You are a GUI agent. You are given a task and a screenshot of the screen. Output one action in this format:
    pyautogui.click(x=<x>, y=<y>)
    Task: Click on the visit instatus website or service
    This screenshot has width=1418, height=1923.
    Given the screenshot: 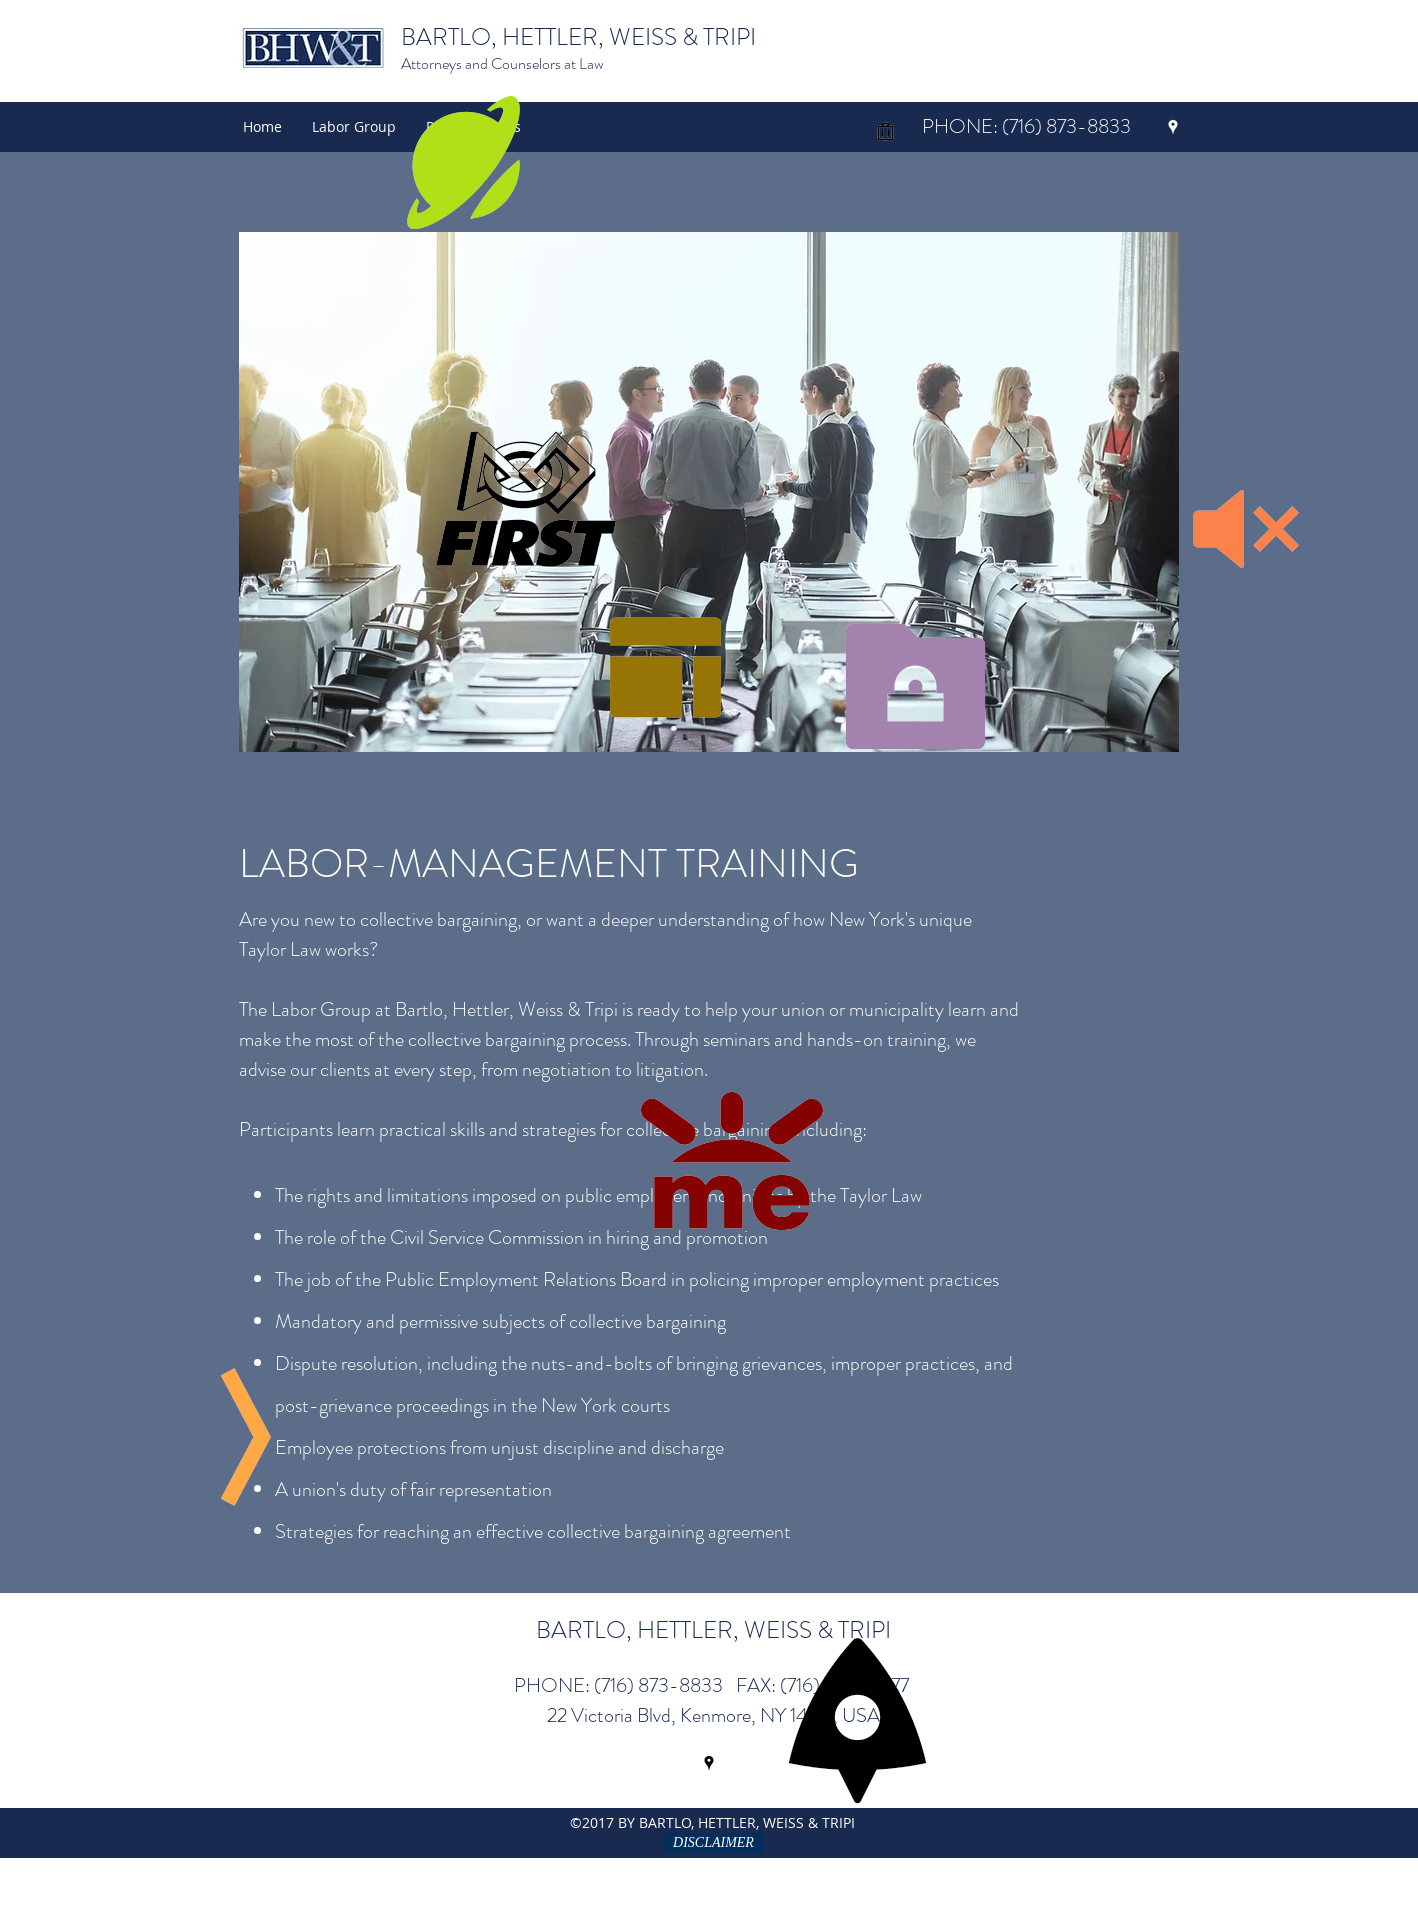 What is the action you would take?
    pyautogui.click(x=463, y=162)
    